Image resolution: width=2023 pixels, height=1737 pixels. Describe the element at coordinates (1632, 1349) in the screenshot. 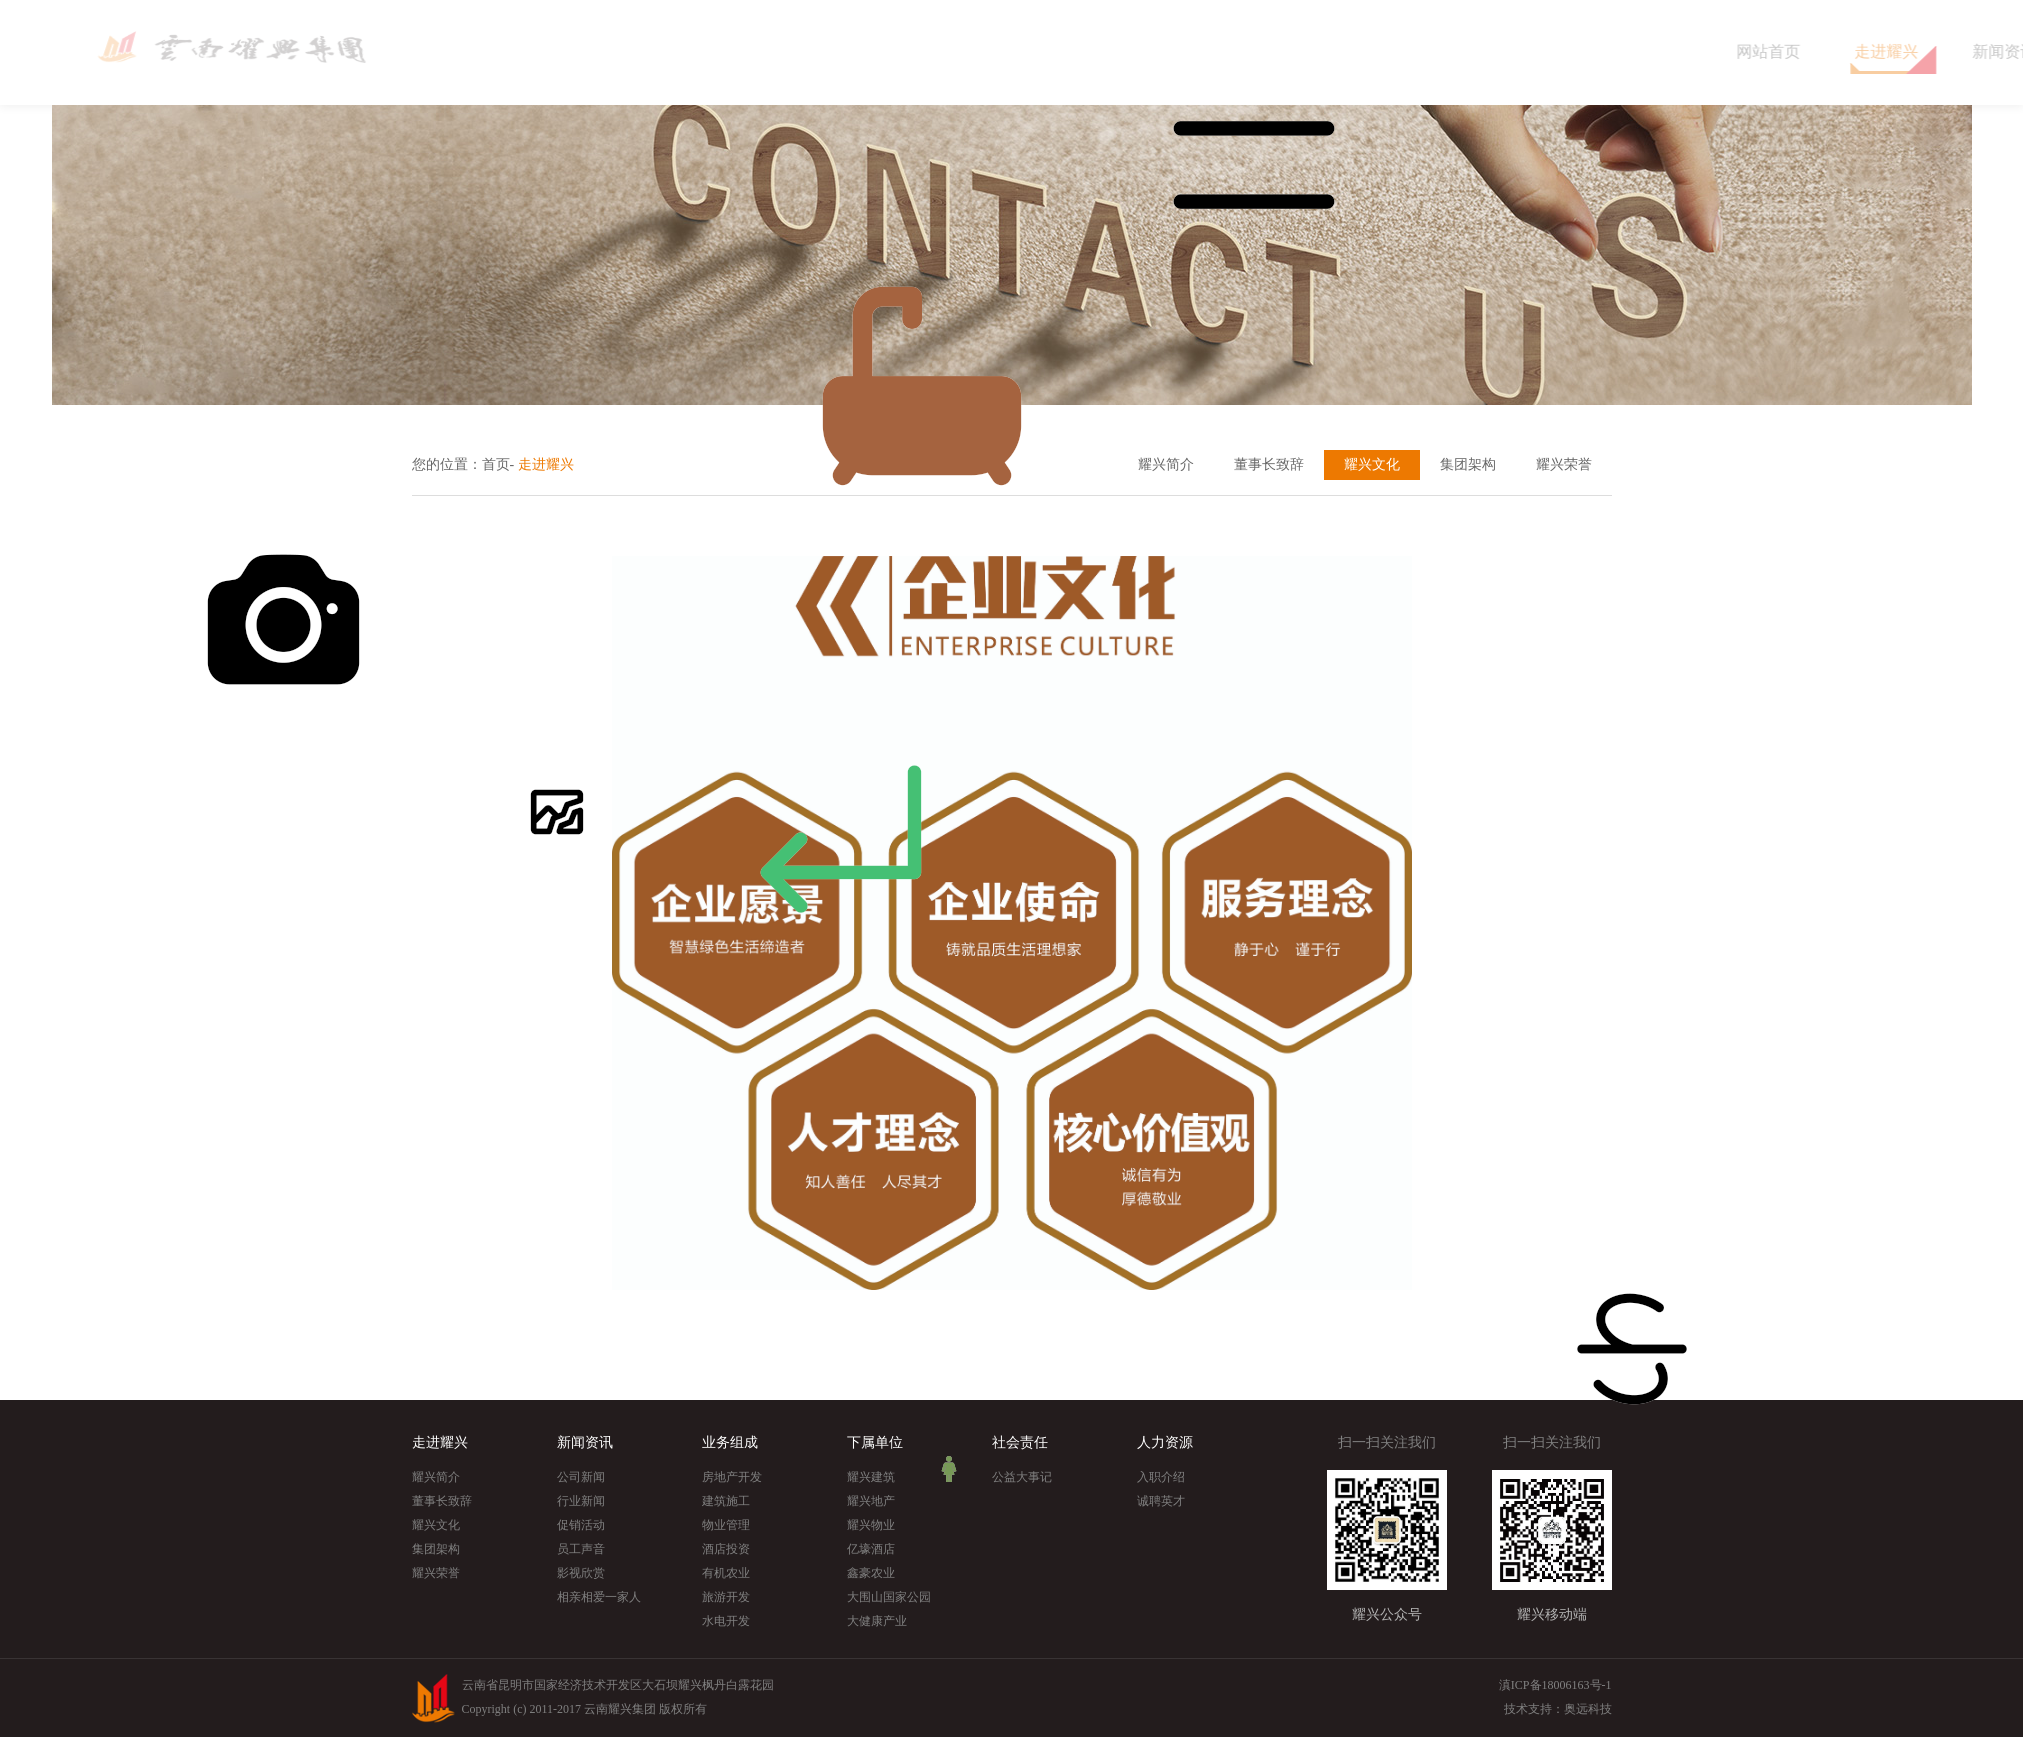

I see `apply strikethrough formatting to selected text` at that location.